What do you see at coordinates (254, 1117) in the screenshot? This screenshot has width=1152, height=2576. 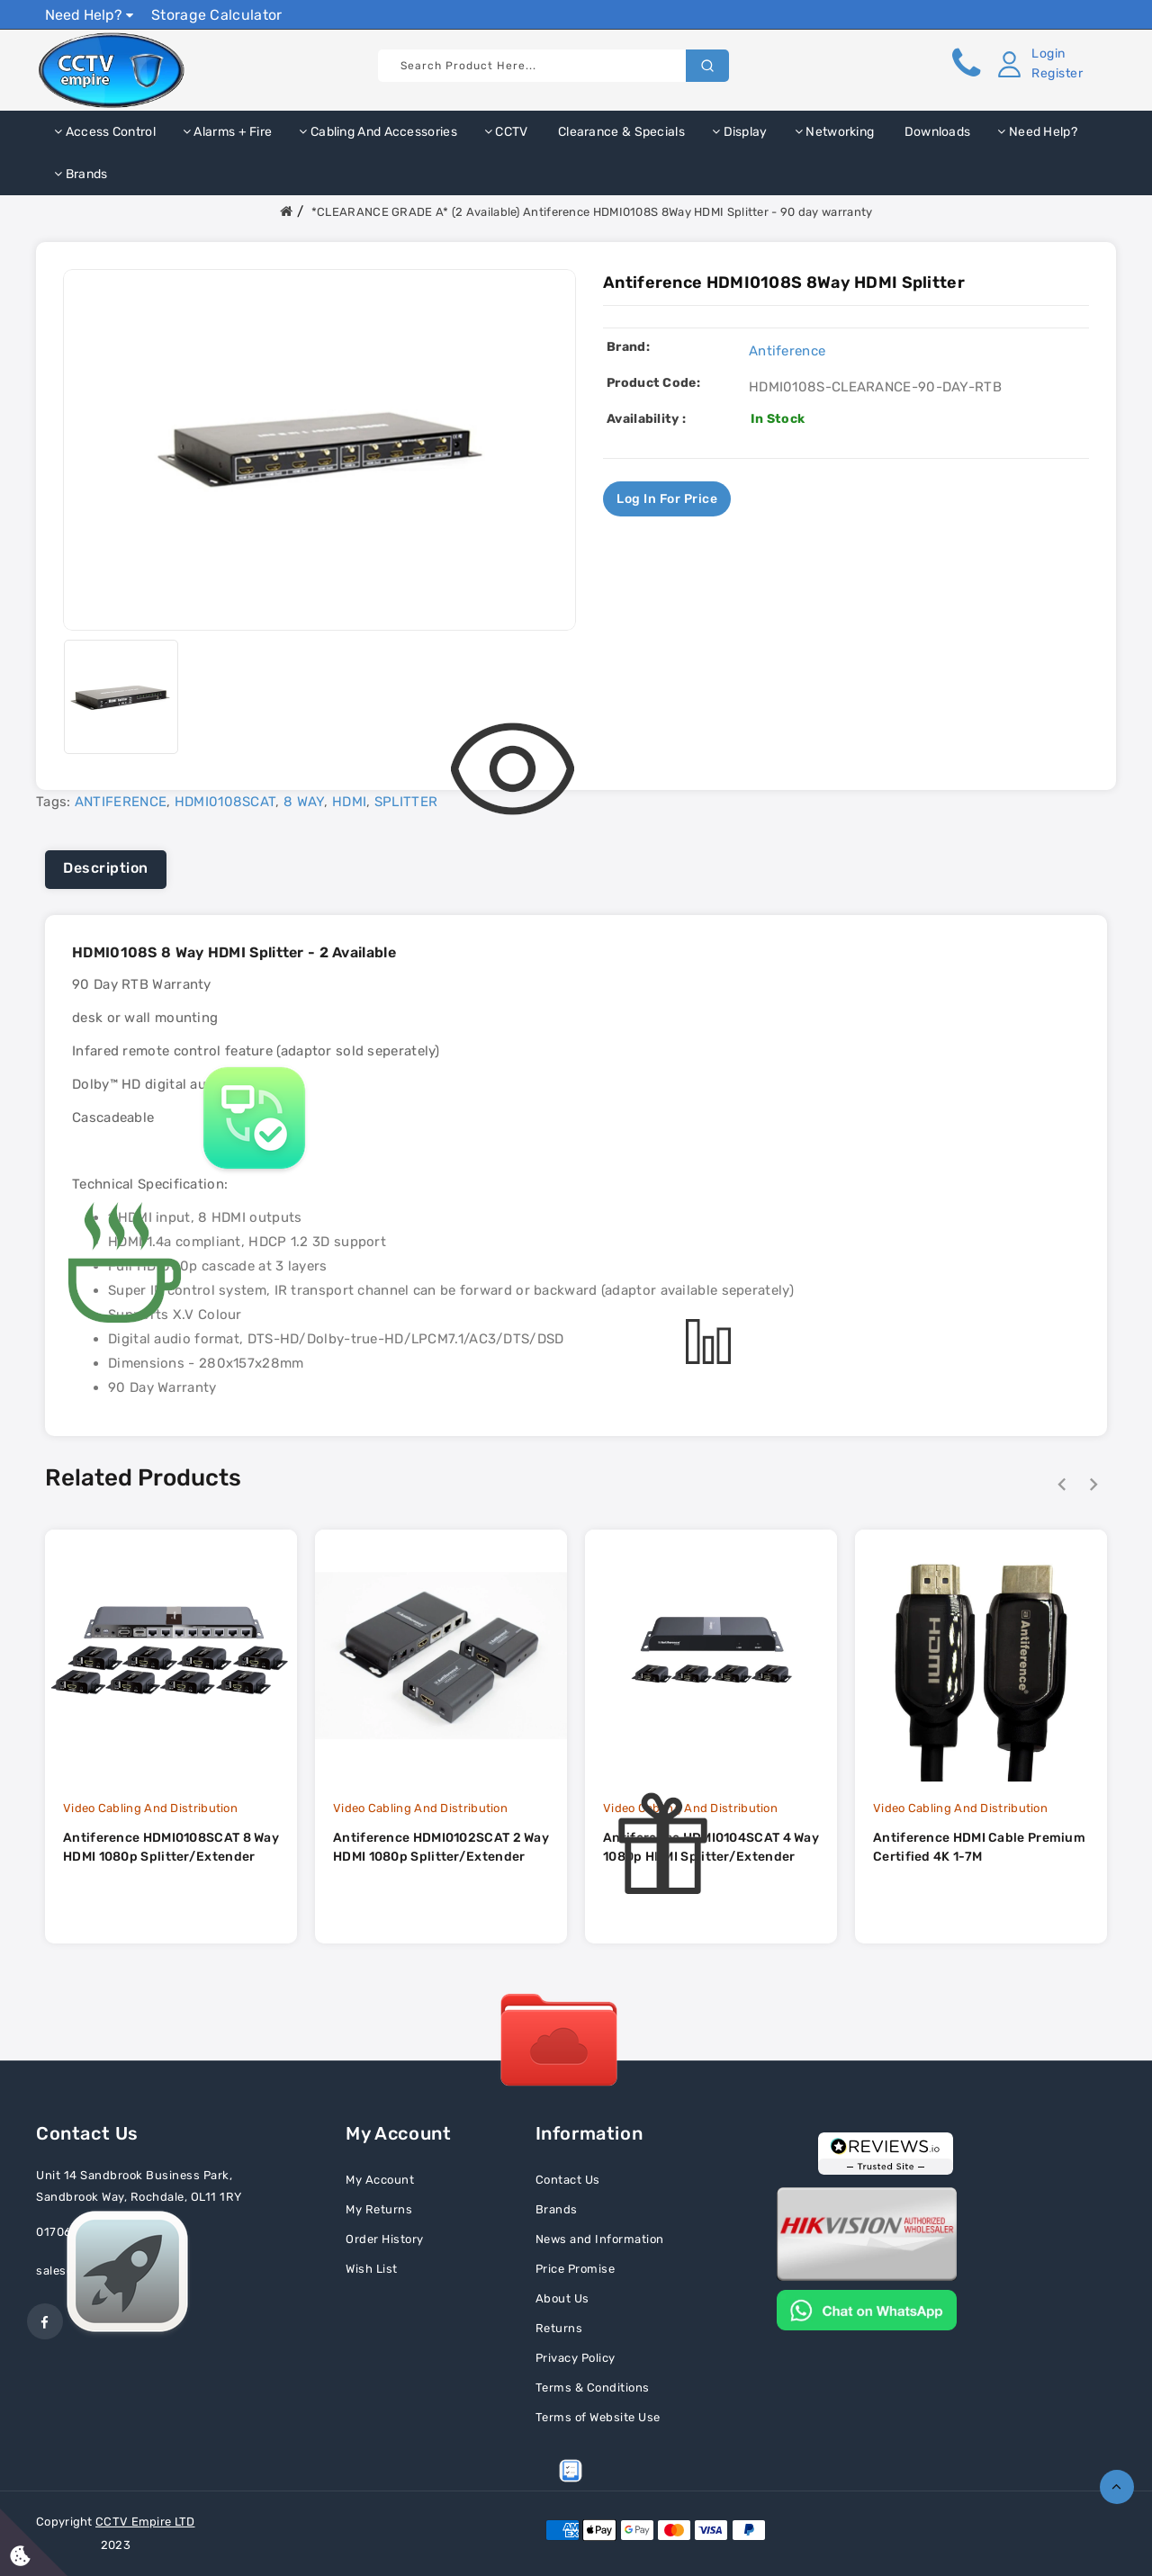 I see `open input leap app for sharing keyboard and mouse between computers` at bounding box center [254, 1117].